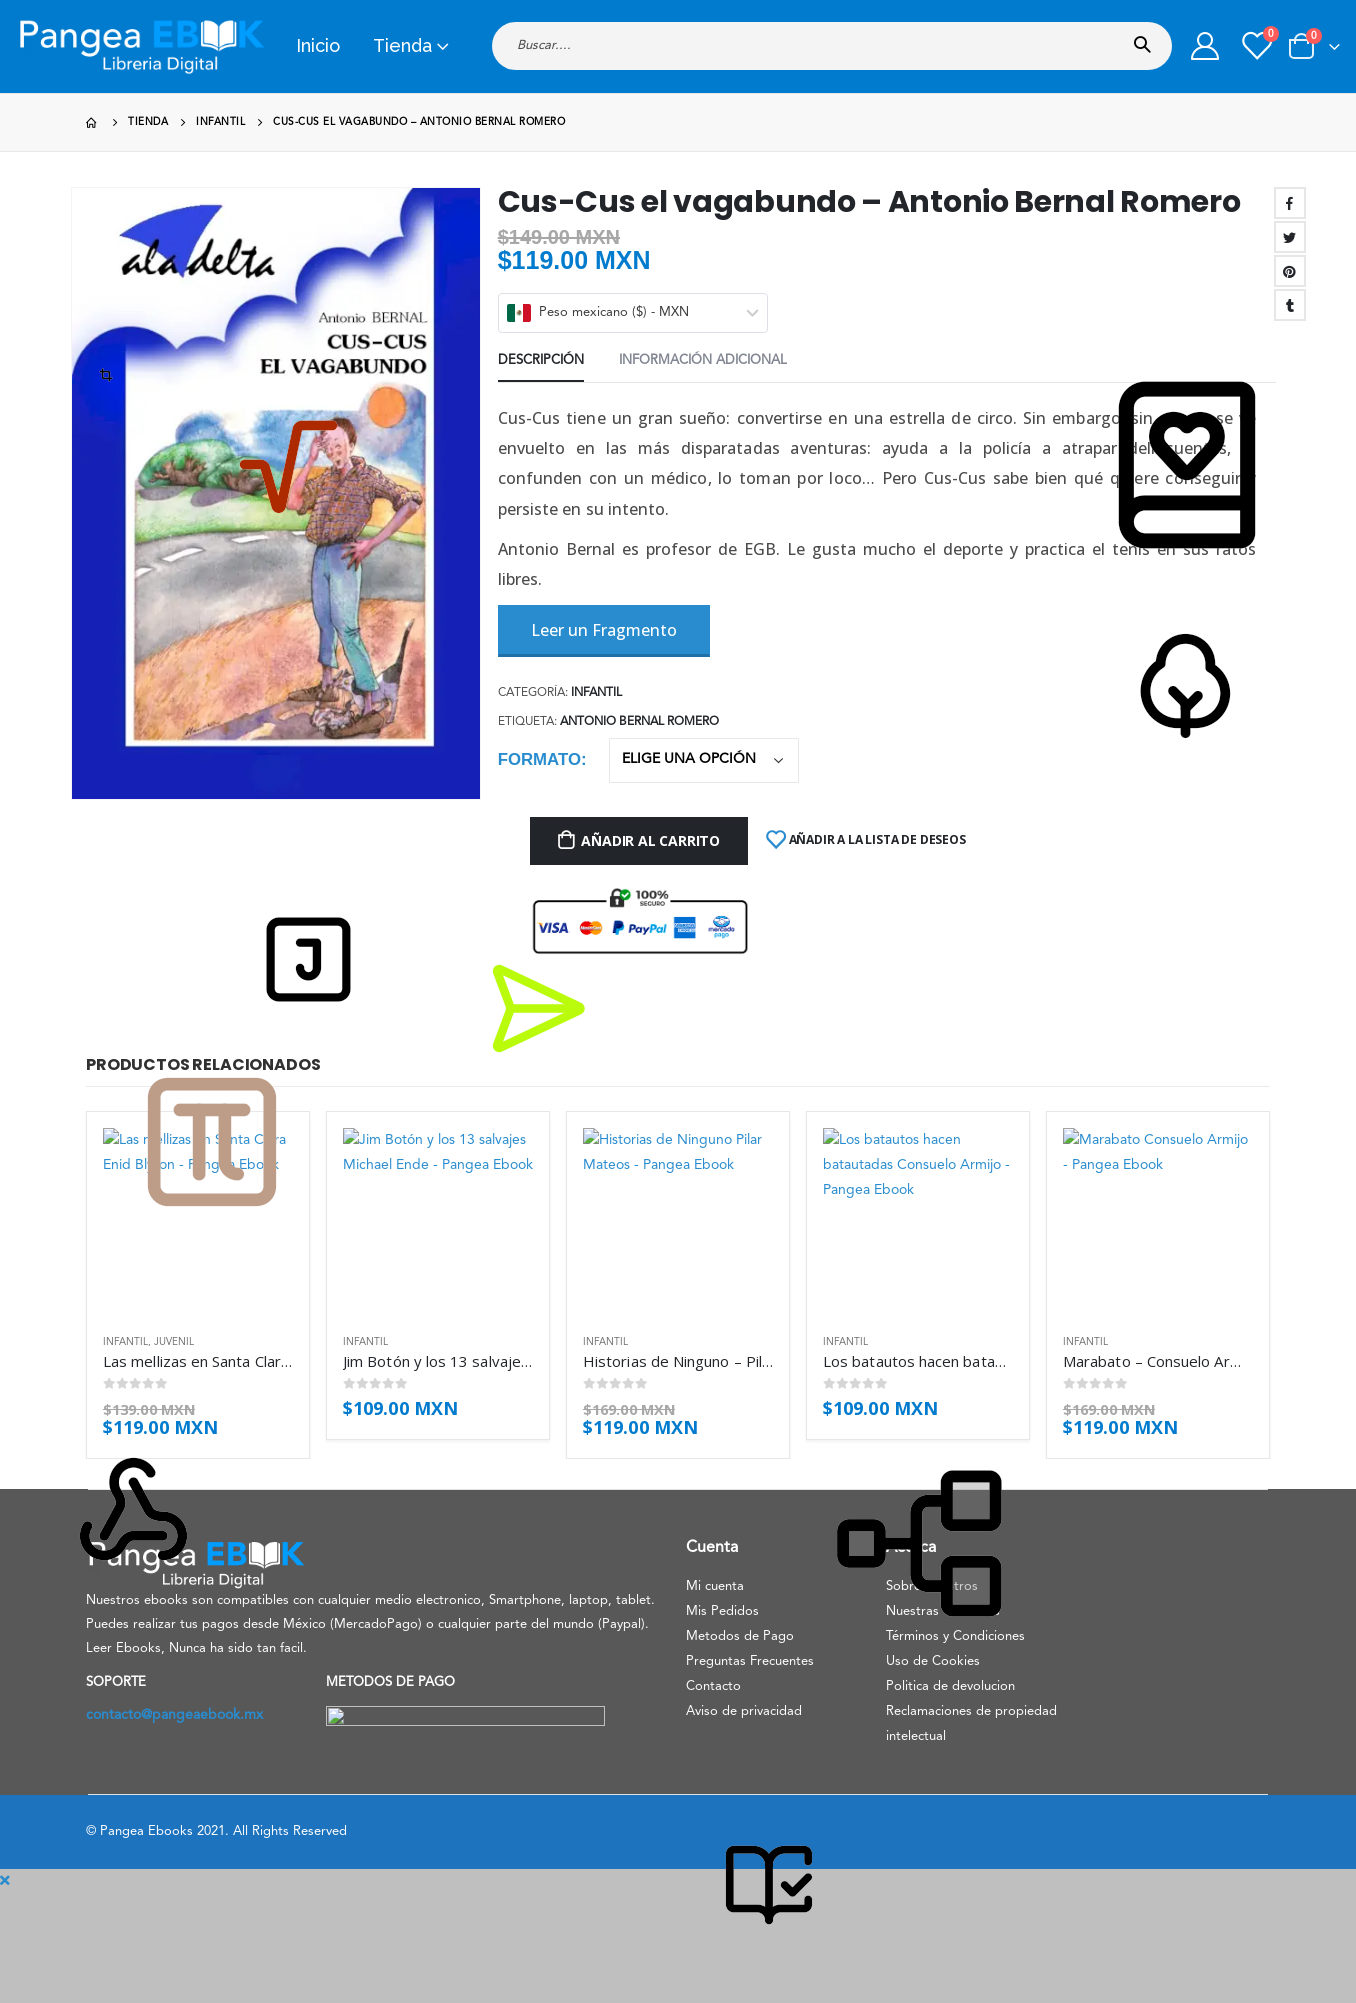 The height and width of the screenshot is (2003, 1356). I want to click on indicates garden or landscaping section, so click(1185, 683).